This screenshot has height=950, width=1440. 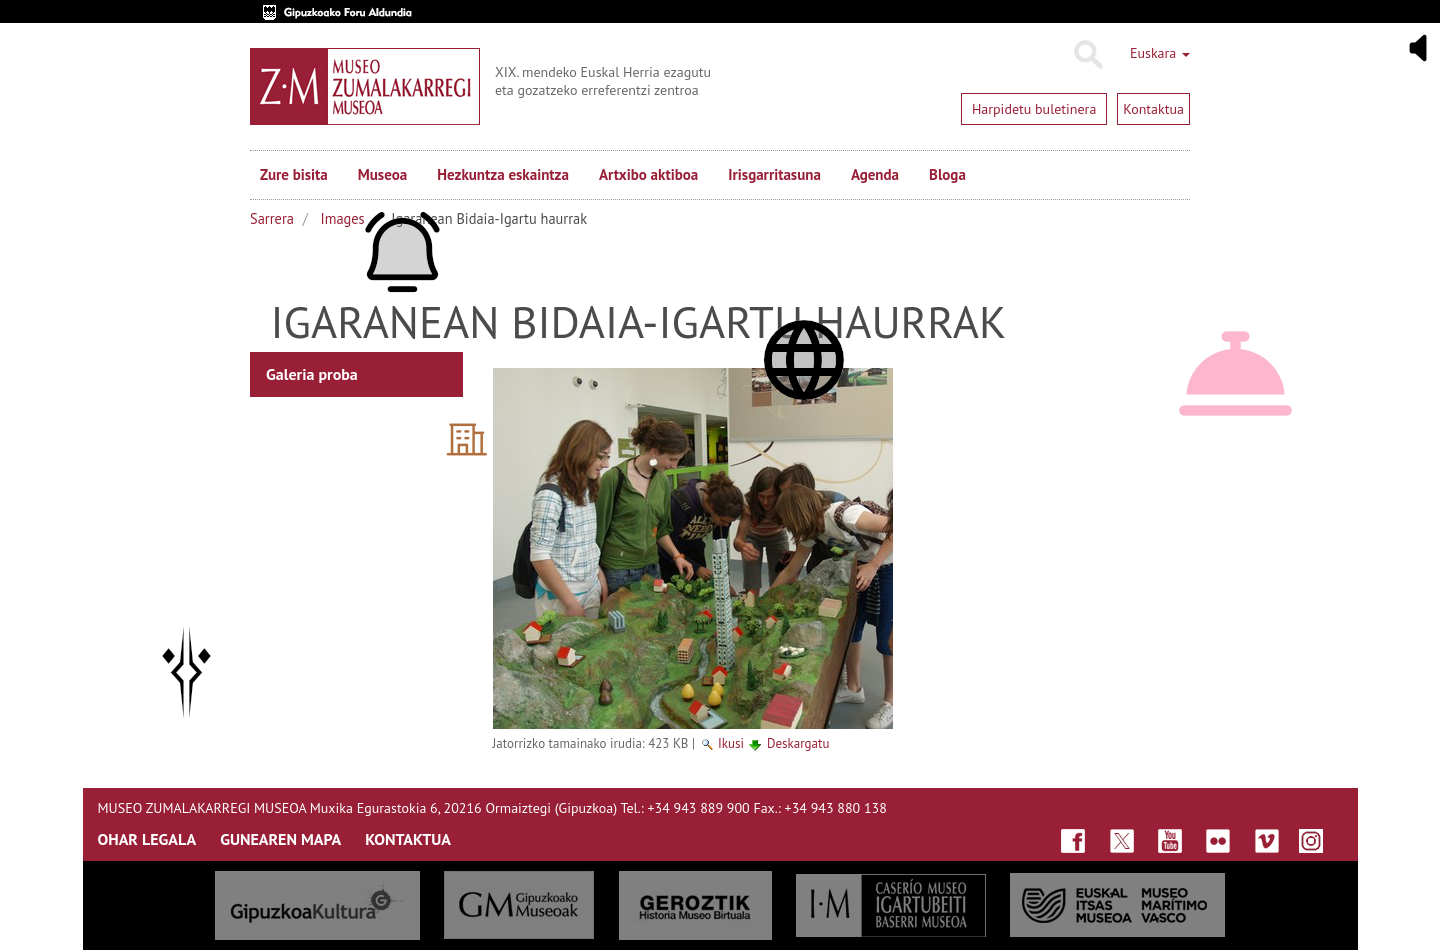 I want to click on change language or region settings, so click(x=804, y=360).